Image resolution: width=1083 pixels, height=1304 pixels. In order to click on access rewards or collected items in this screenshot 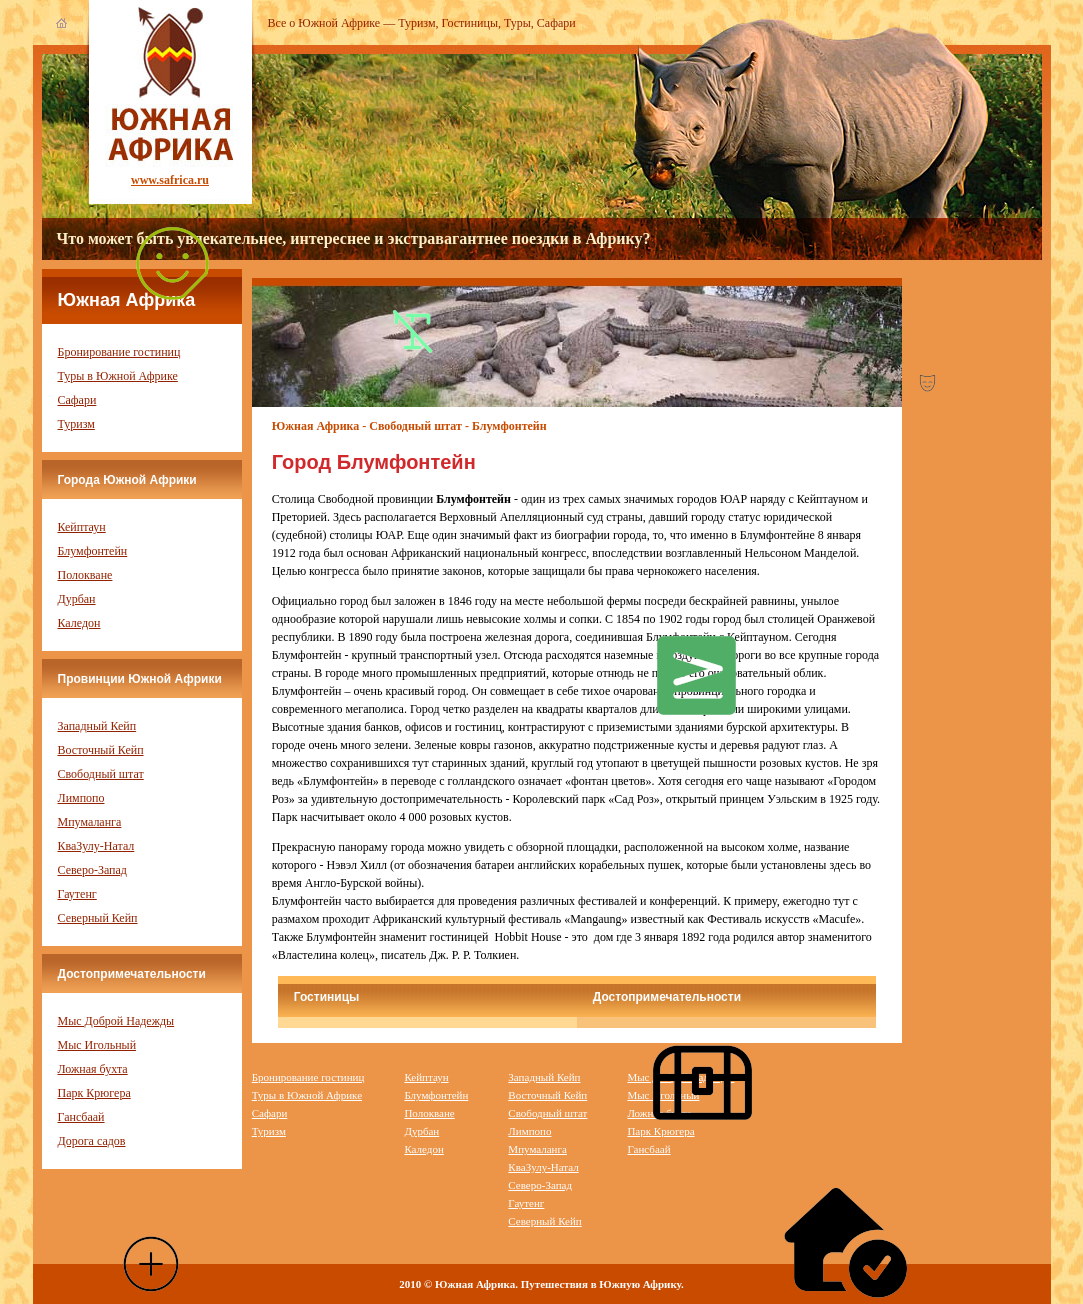, I will do `click(702, 1084)`.